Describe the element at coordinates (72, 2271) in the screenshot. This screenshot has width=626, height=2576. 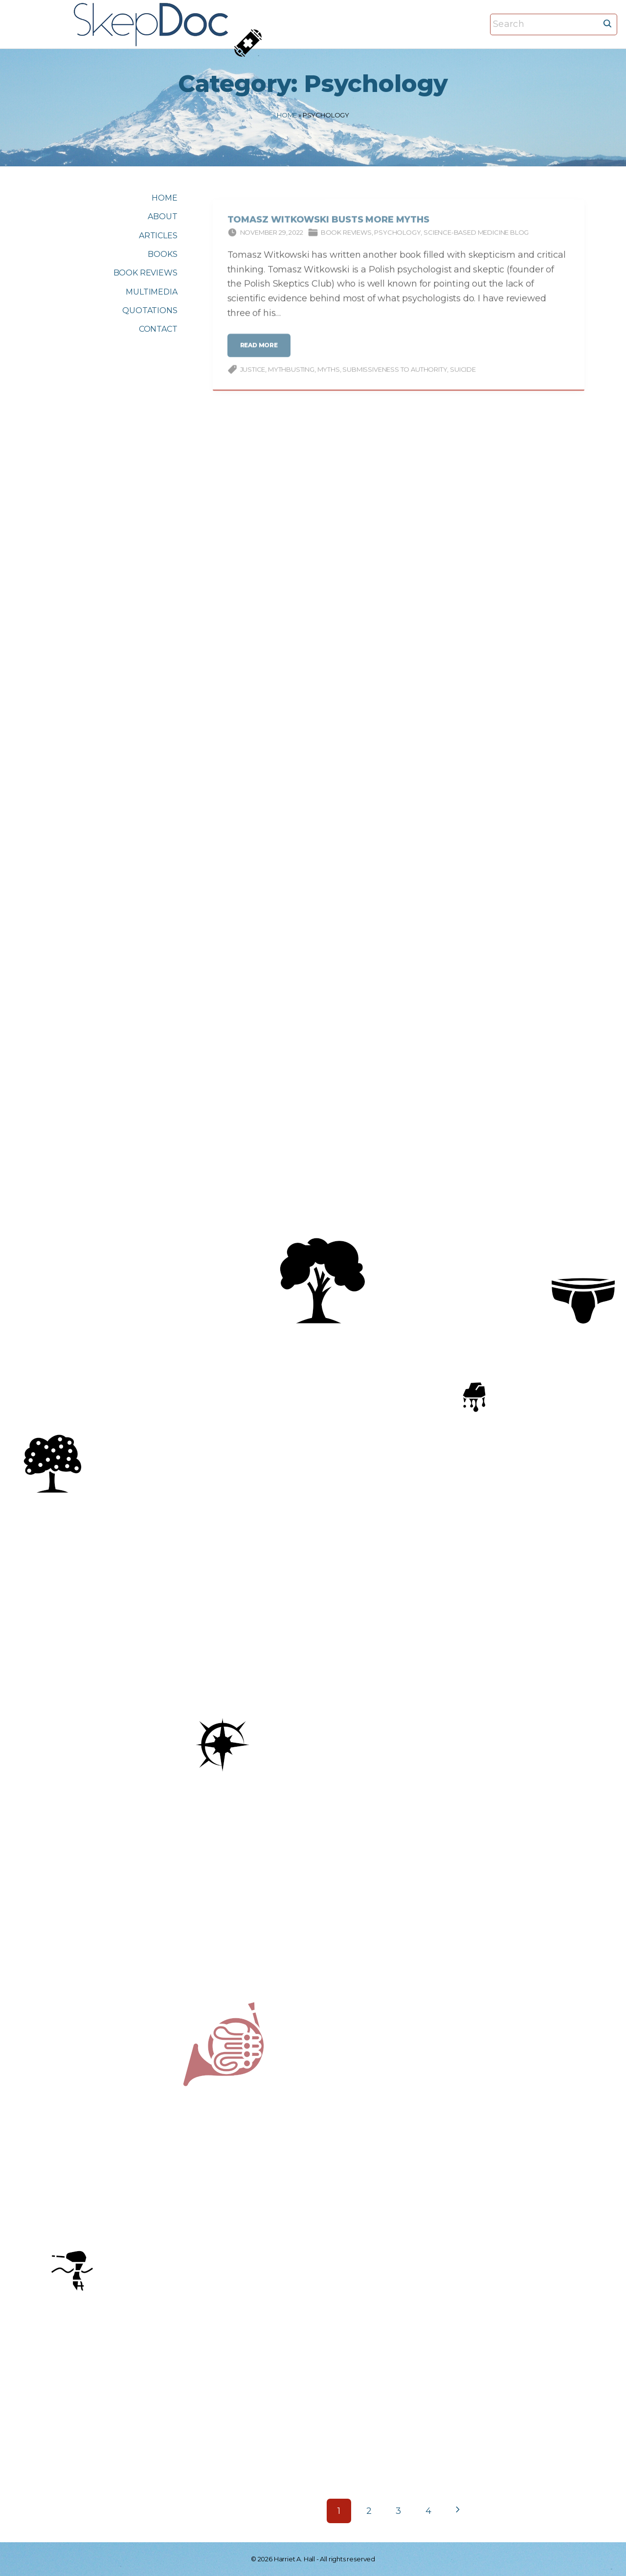
I see `access boat engine controls or settings` at that location.